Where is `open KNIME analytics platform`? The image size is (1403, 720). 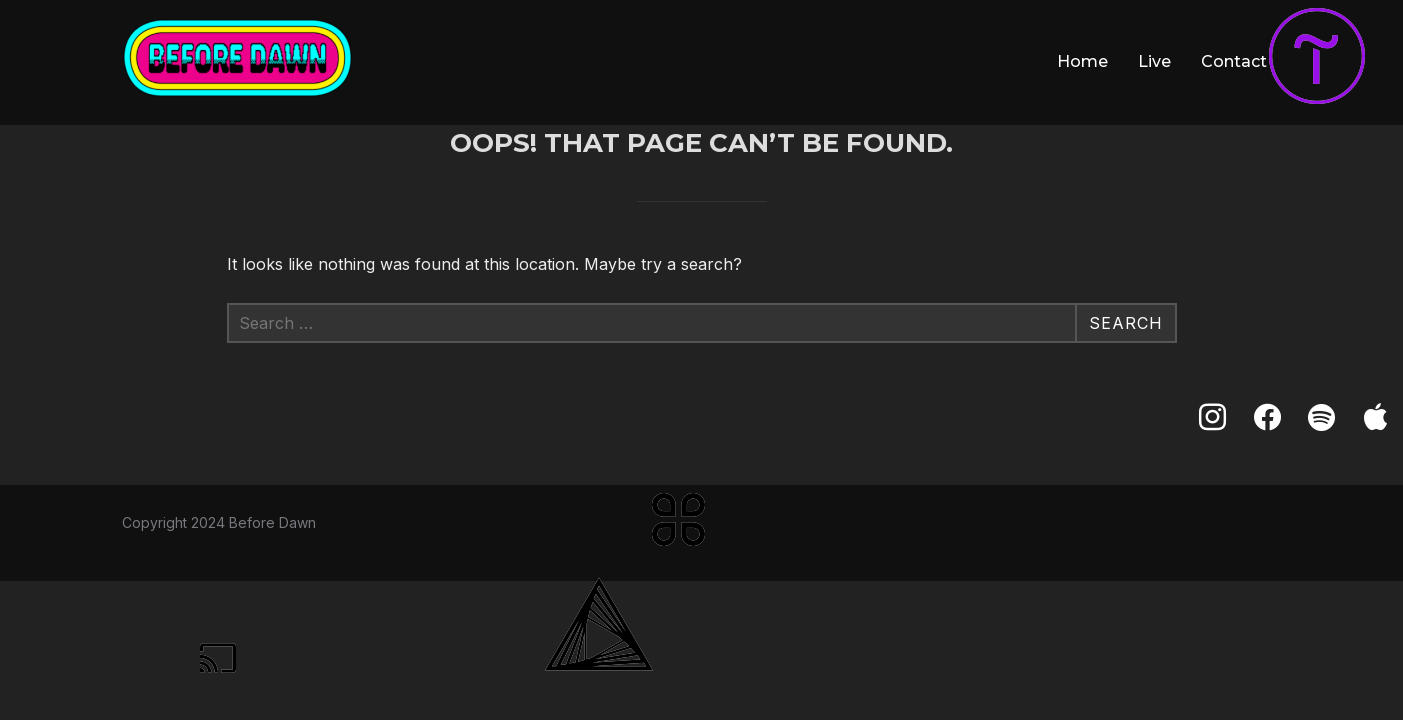
open KNIME analytics platform is located at coordinates (599, 624).